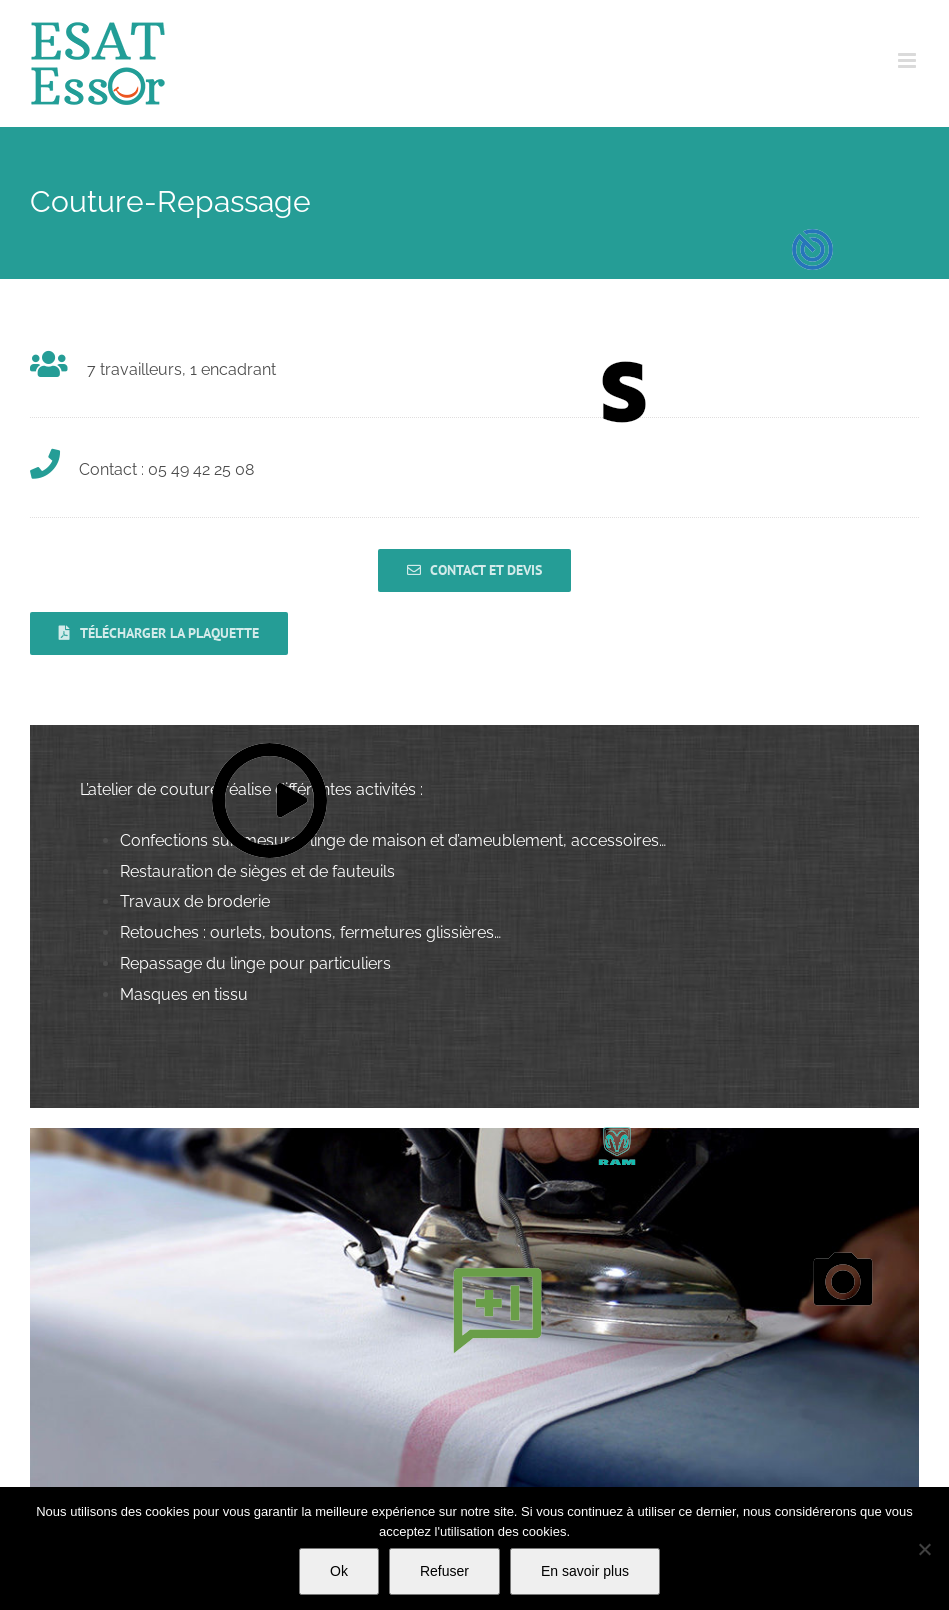  I want to click on steinberg brand logo, so click(269, 800).